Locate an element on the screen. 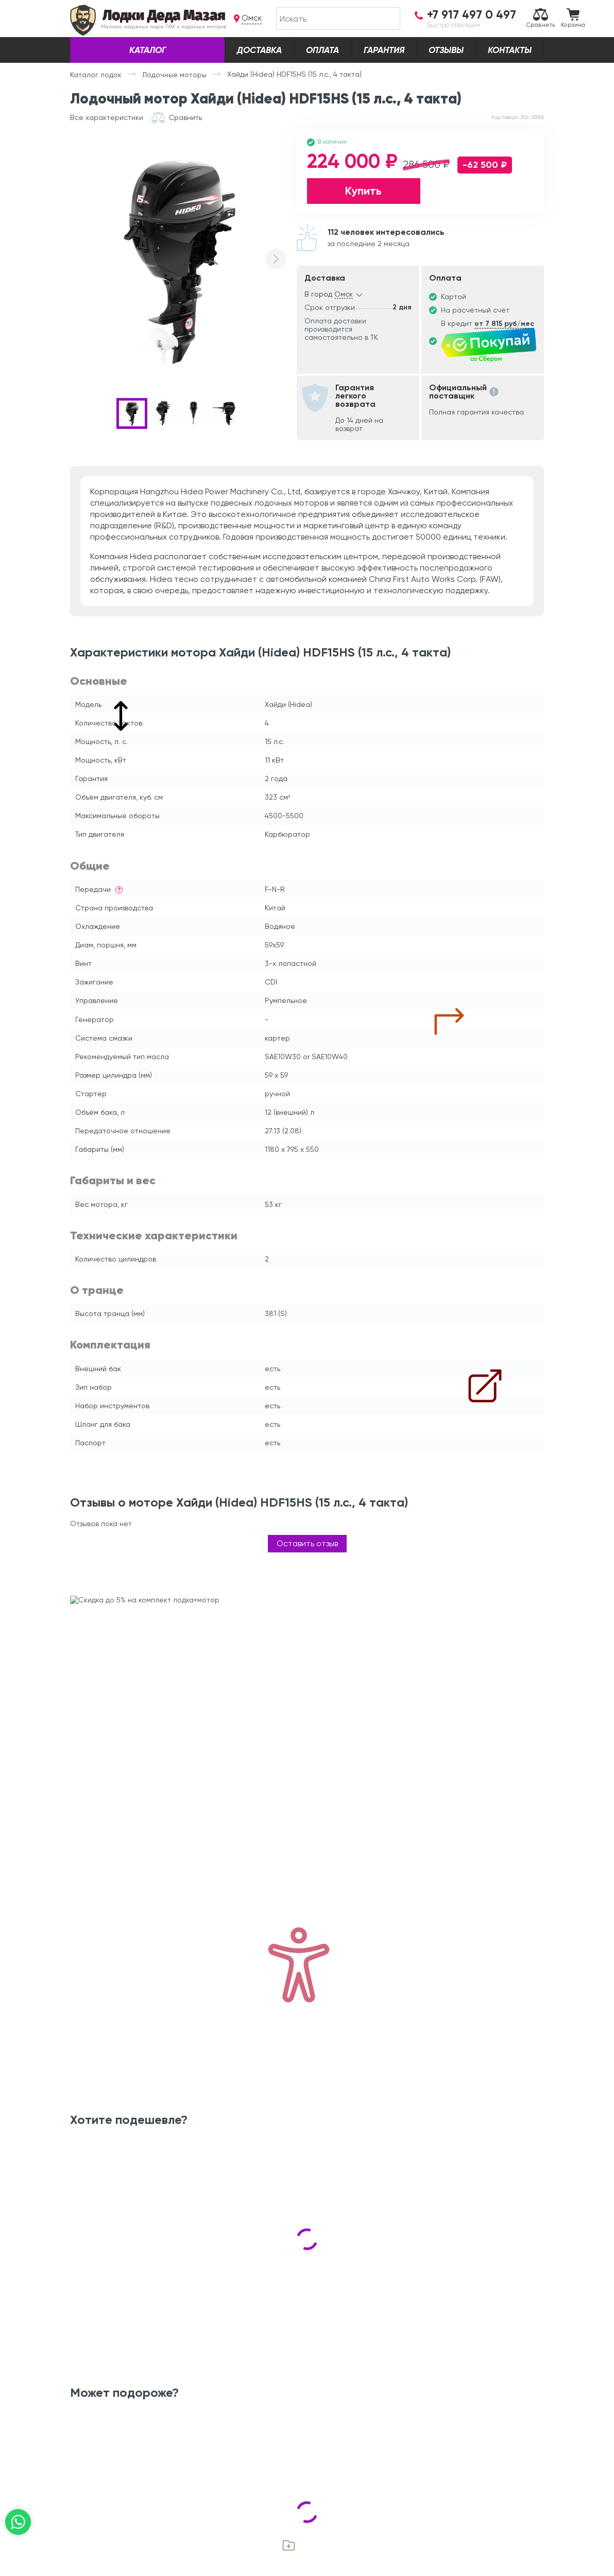  resize element vertically is located at coordinates (121, 716).